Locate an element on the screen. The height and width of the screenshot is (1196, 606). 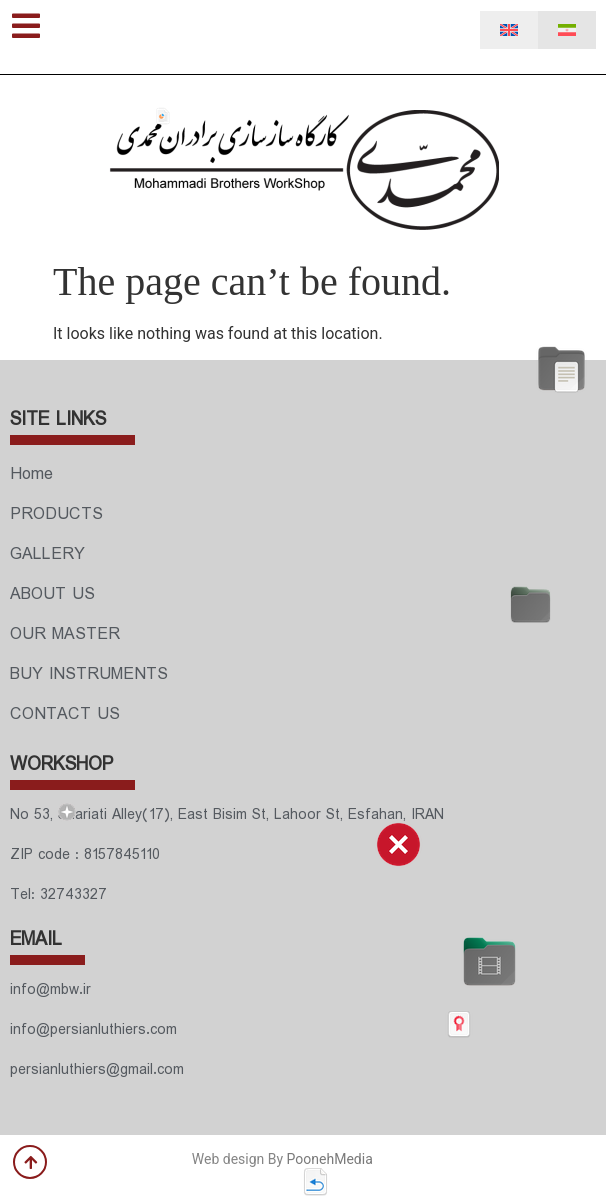
open a file or document is located at coordinates (561, 368).